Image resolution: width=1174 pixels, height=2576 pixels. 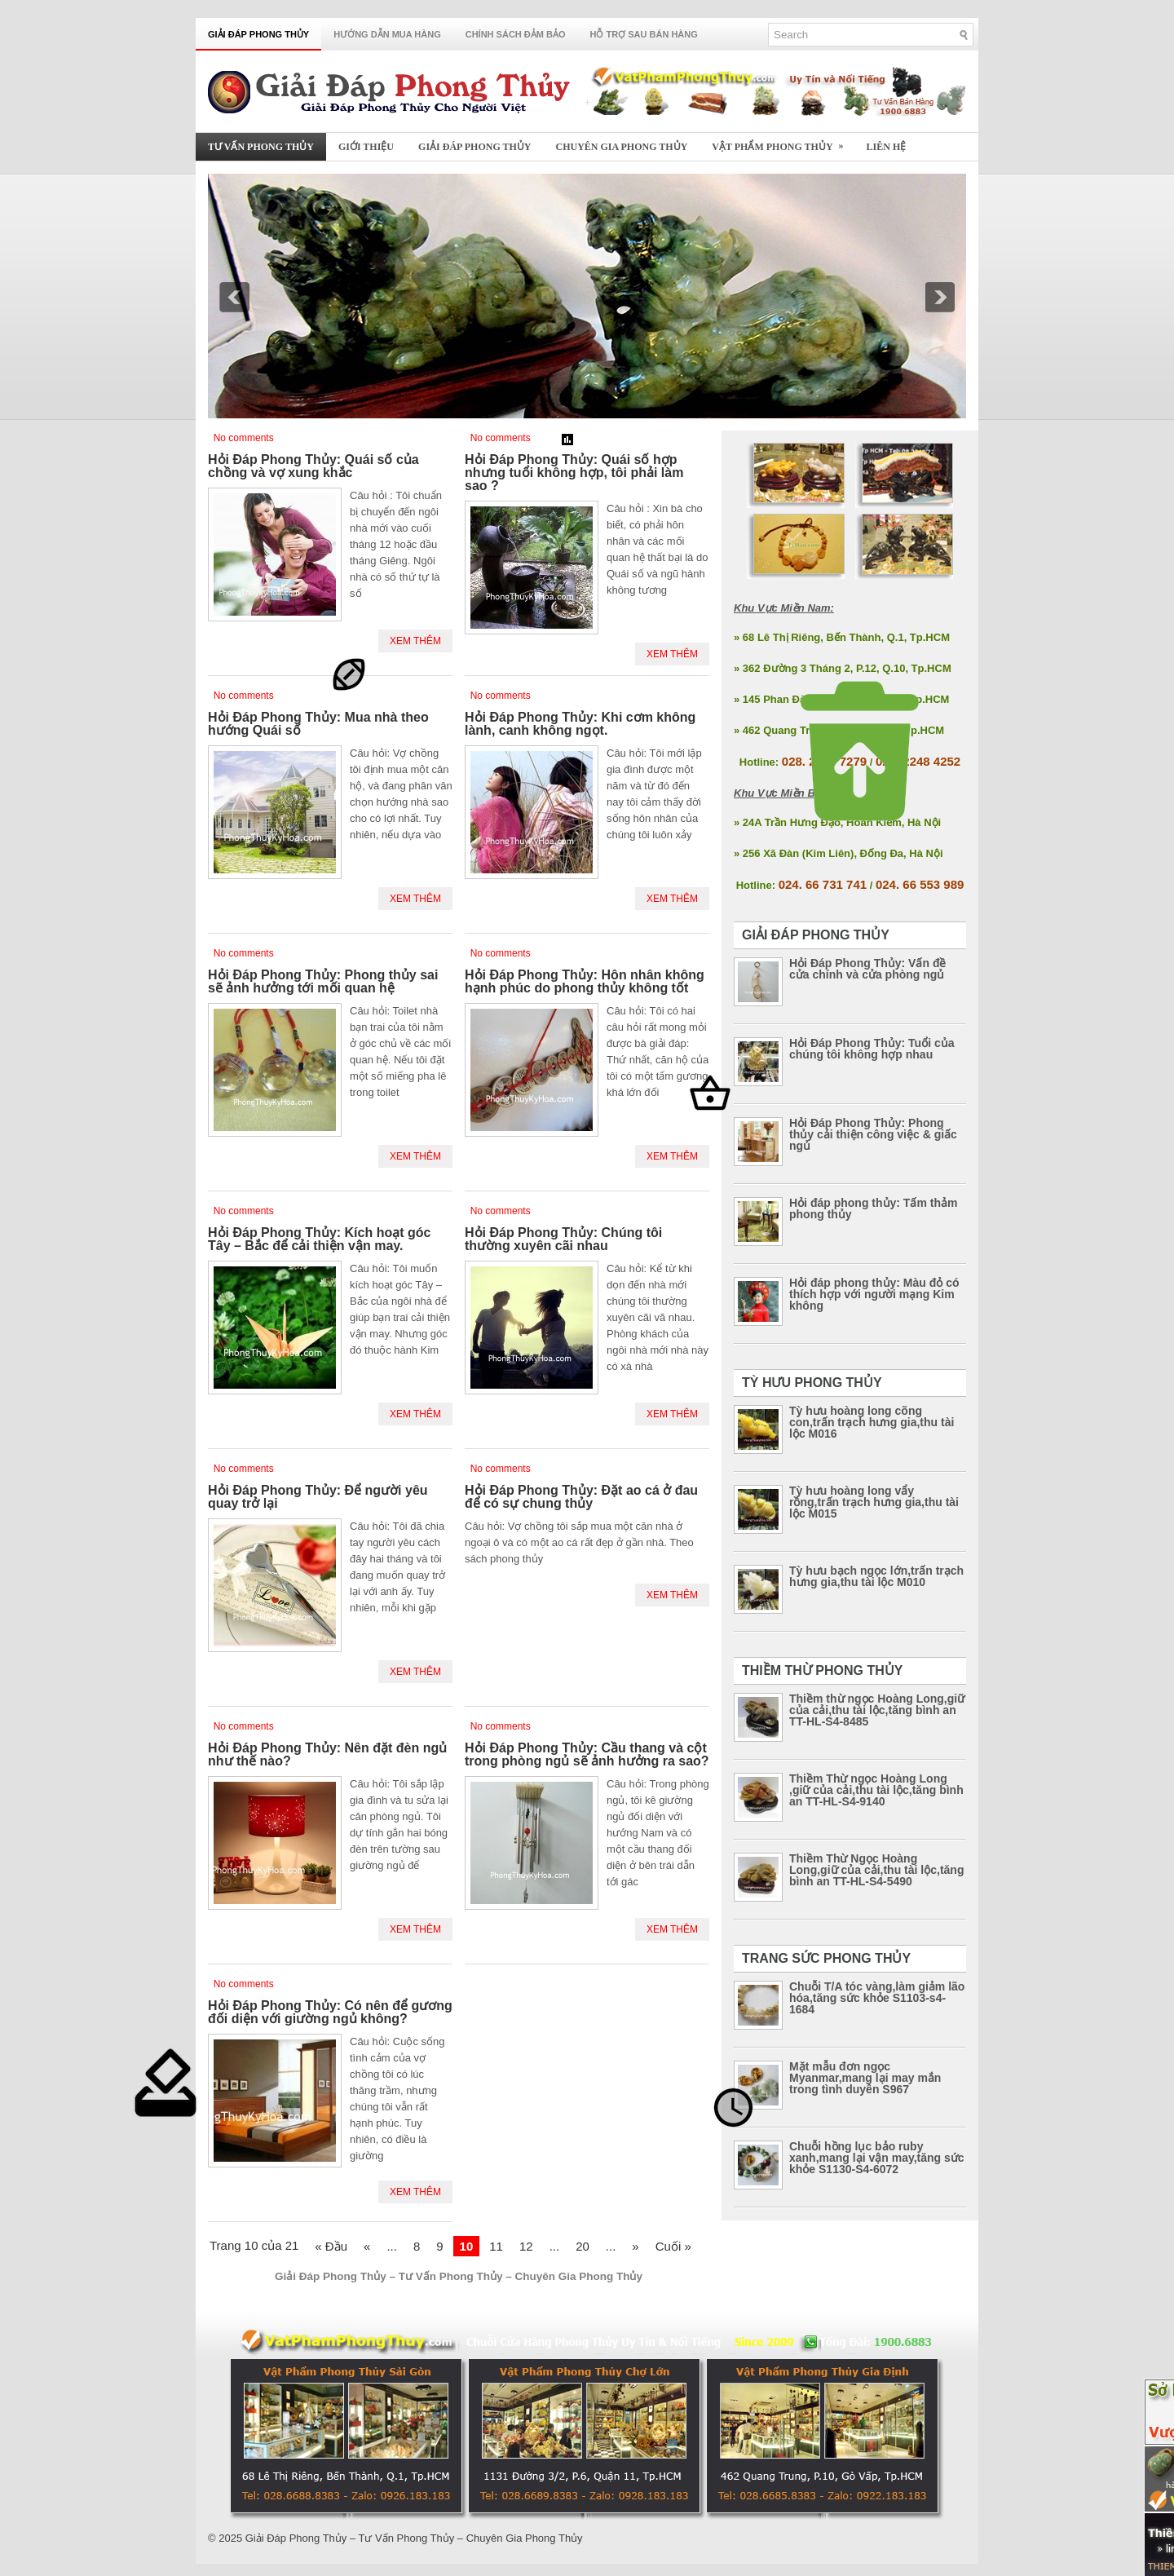 I want to click on restore item from trash, so click(x=859, y=753).